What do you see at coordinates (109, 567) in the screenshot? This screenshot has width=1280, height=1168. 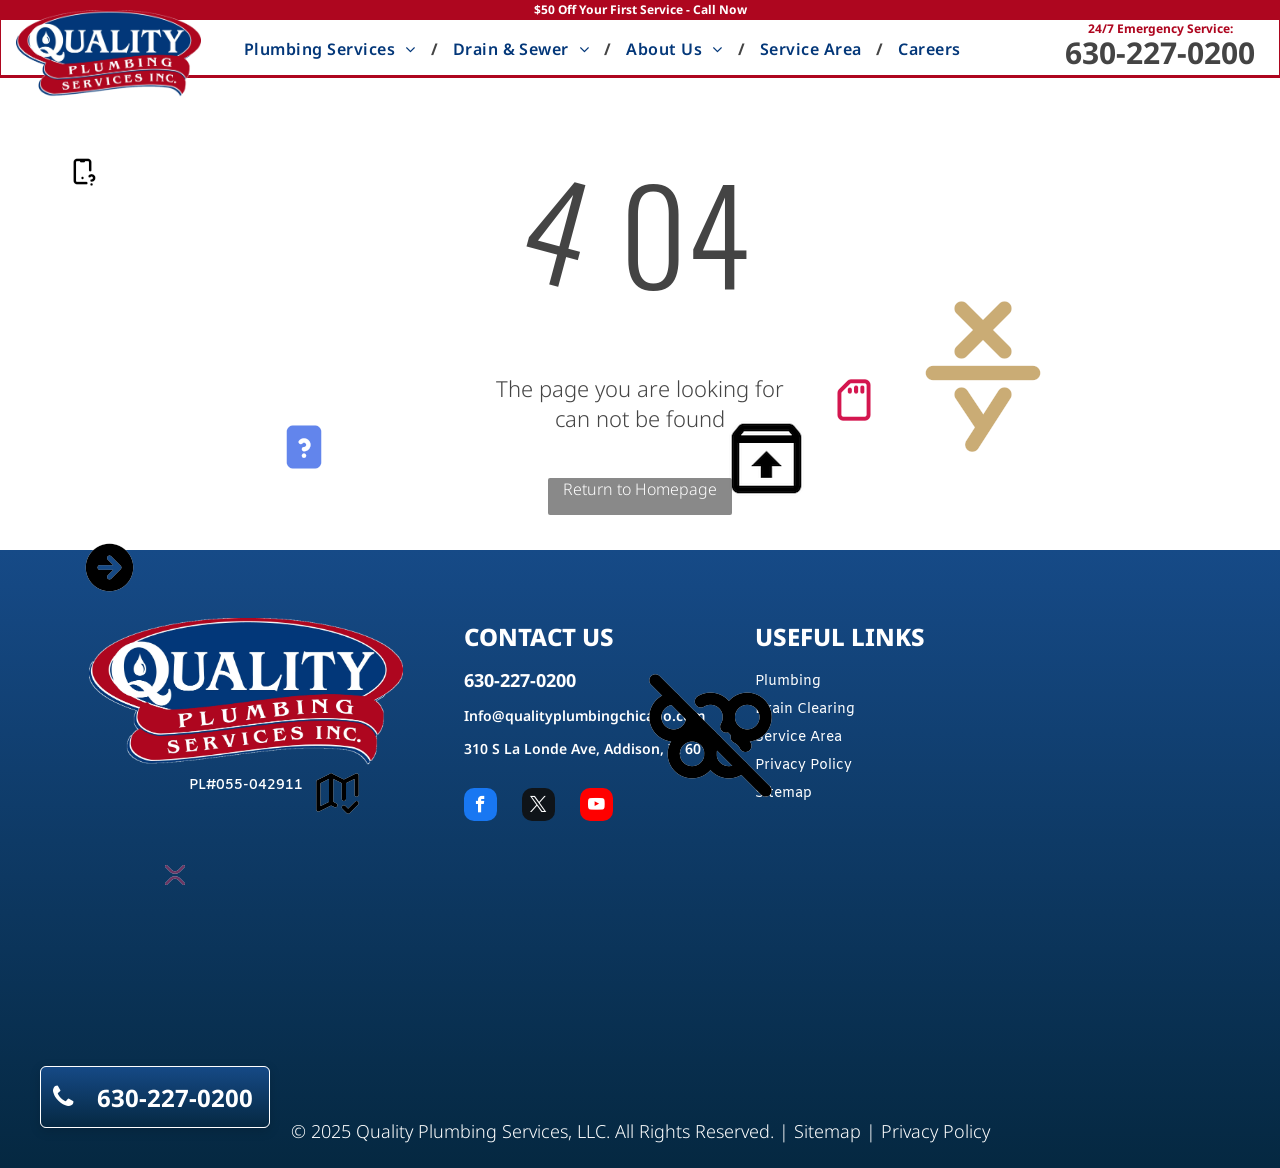 I see `proceed to the next step` at bounding box center [109, 567].